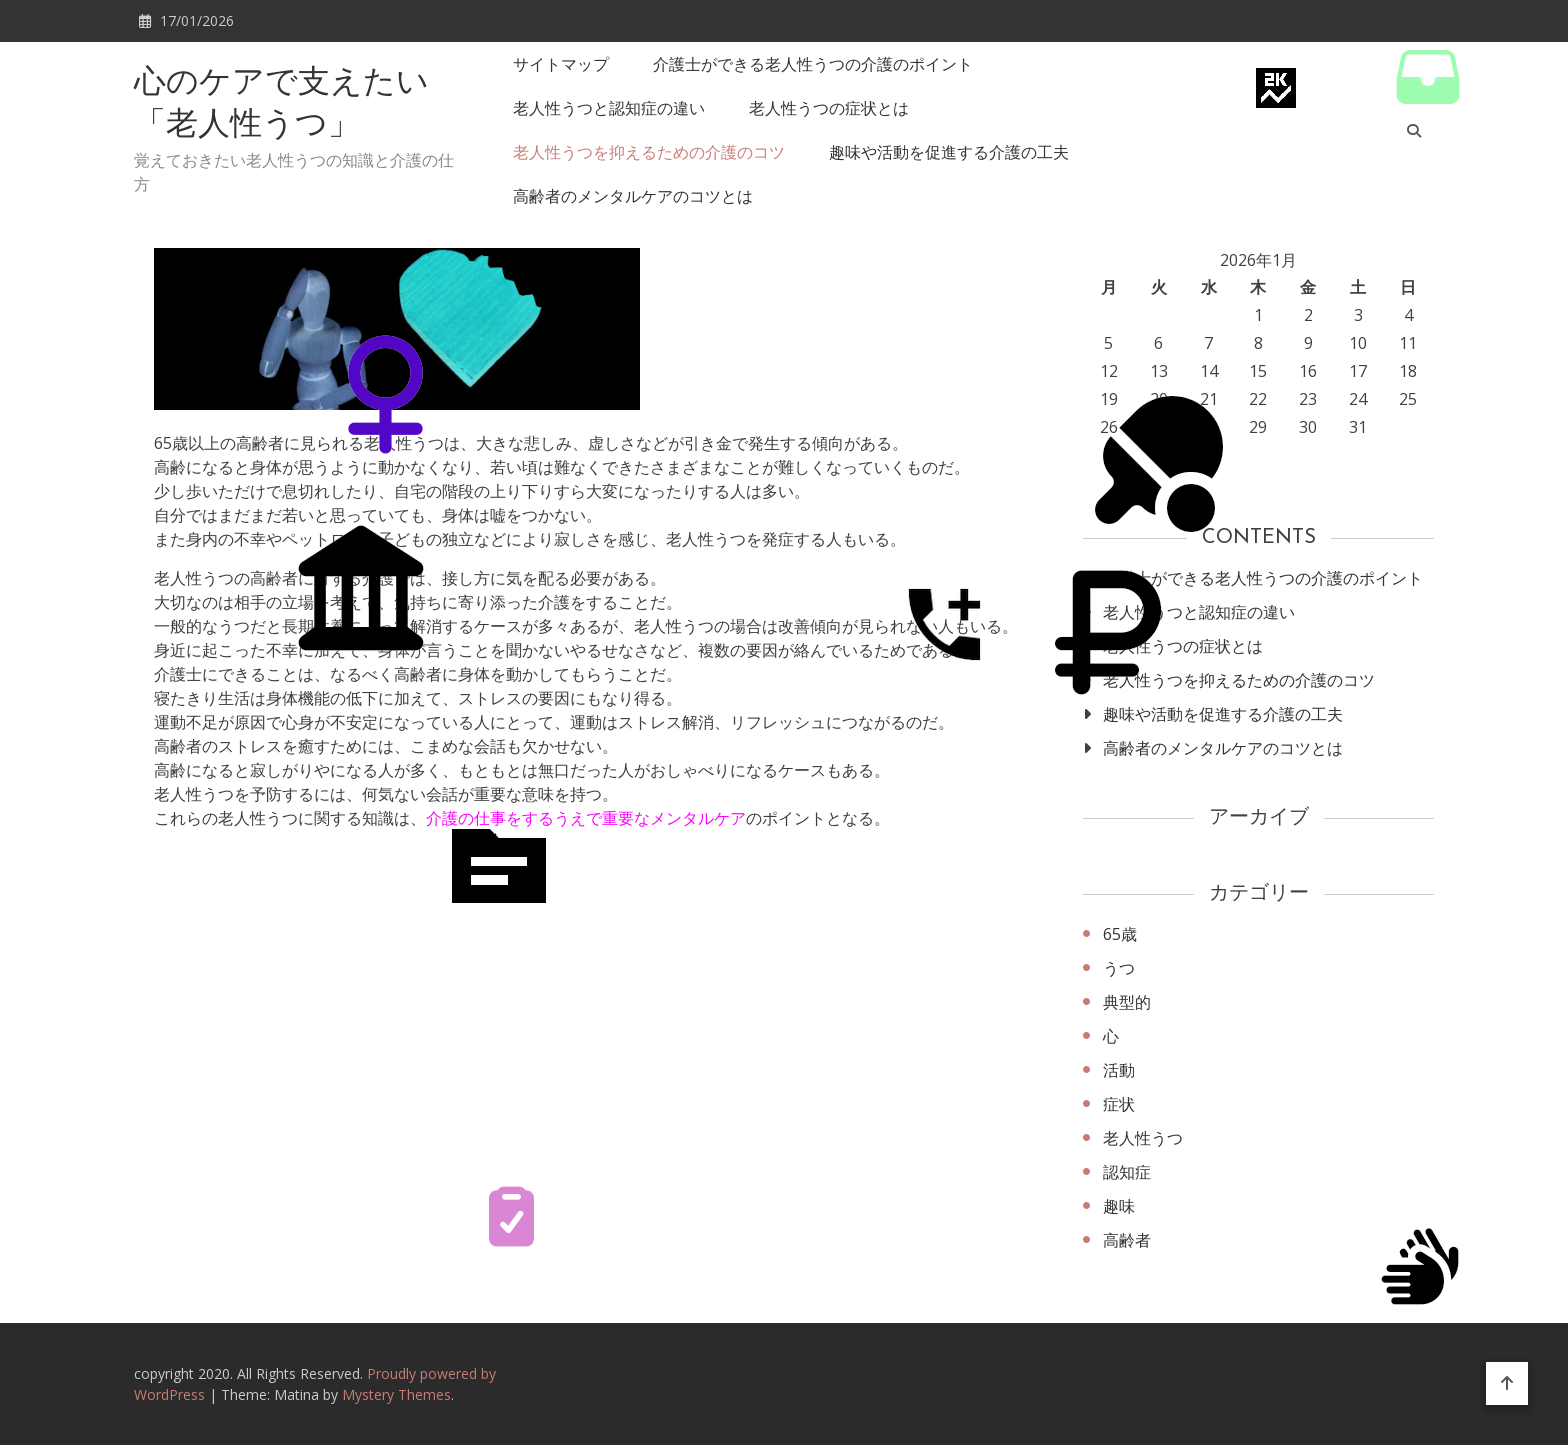 This screenshot has height=1445, width=1568. Describe the element at coordinates (1159, 460) in the screenshot. I see `access table tennis or ping pong game` at that location.